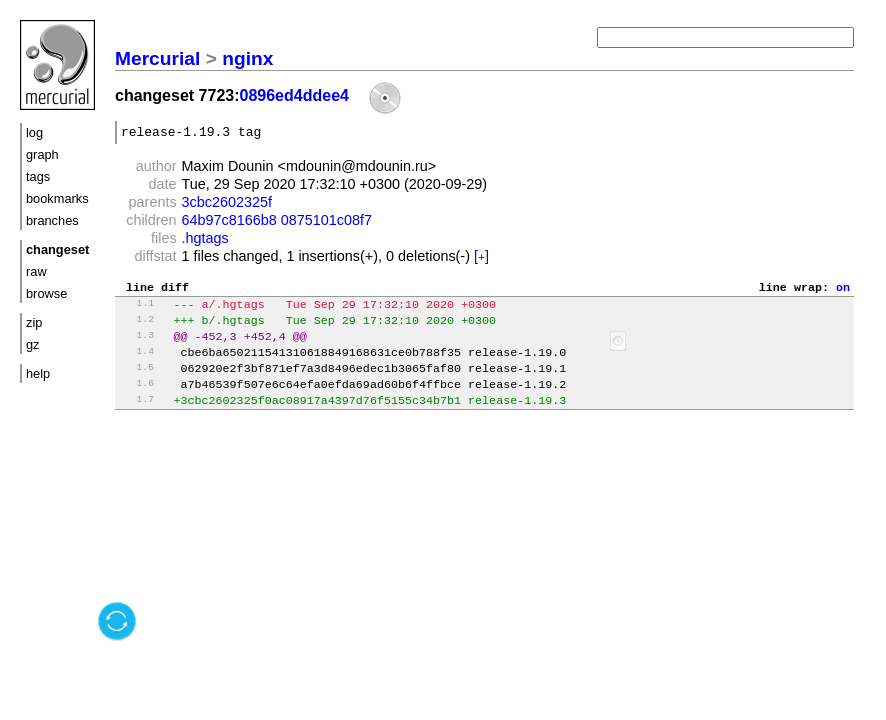 This screenshot has height=720, width=886. What do you see at coordinates (385, 98) in the screenshot?
I see `indicates a DVD-RAM disc device` at bounding box center [385, 98].